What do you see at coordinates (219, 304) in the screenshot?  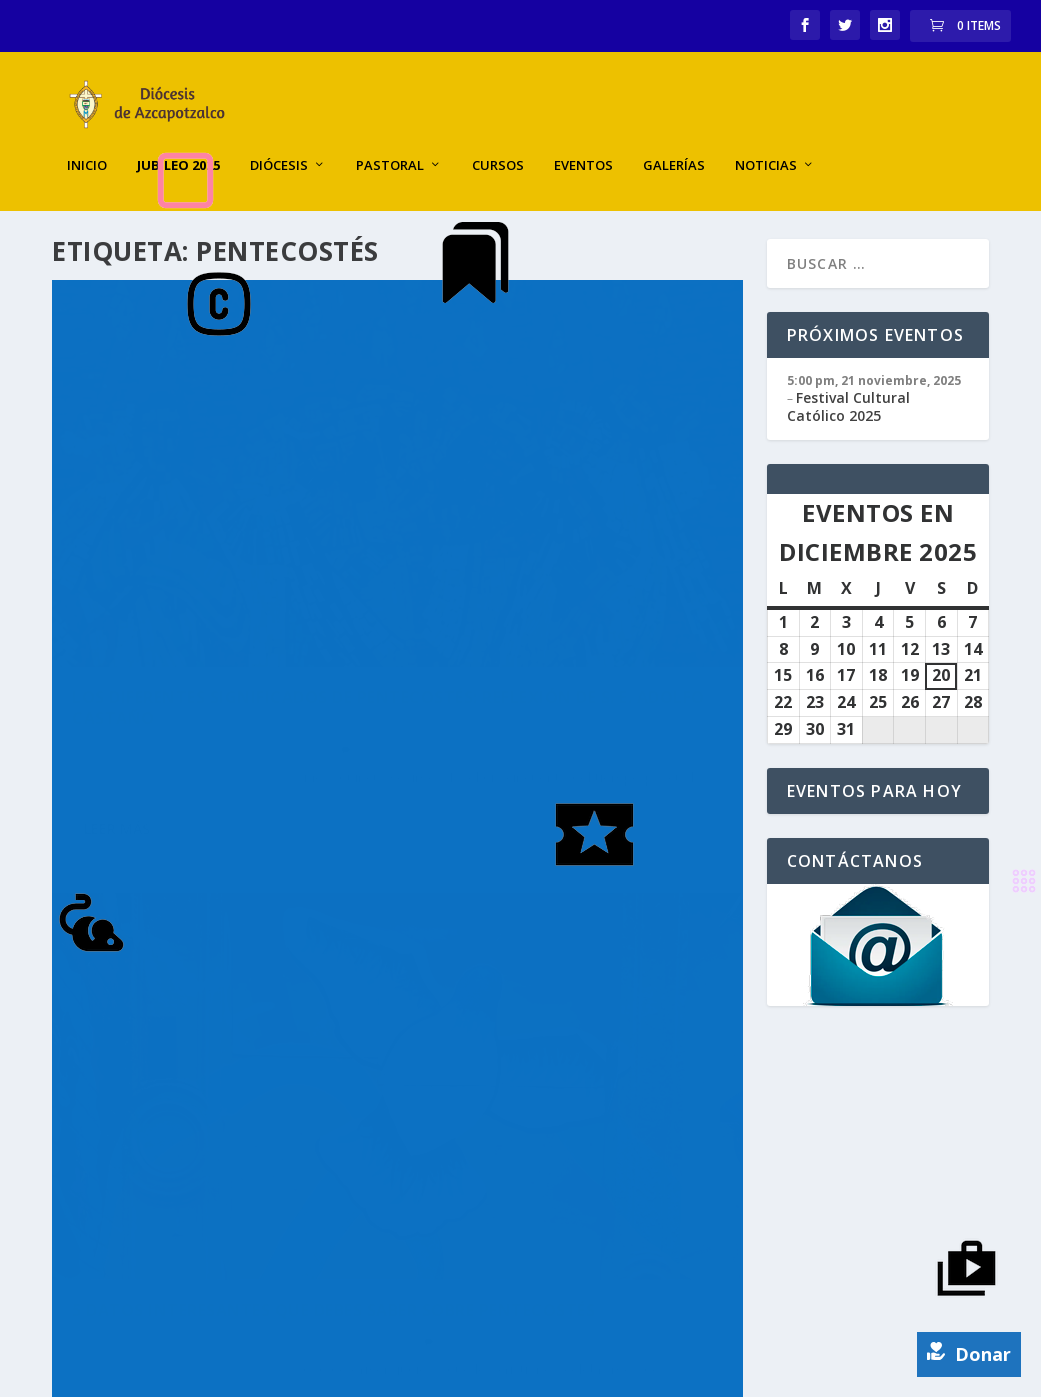 I see `indicates copyright information` at bounding box center [219, 304].